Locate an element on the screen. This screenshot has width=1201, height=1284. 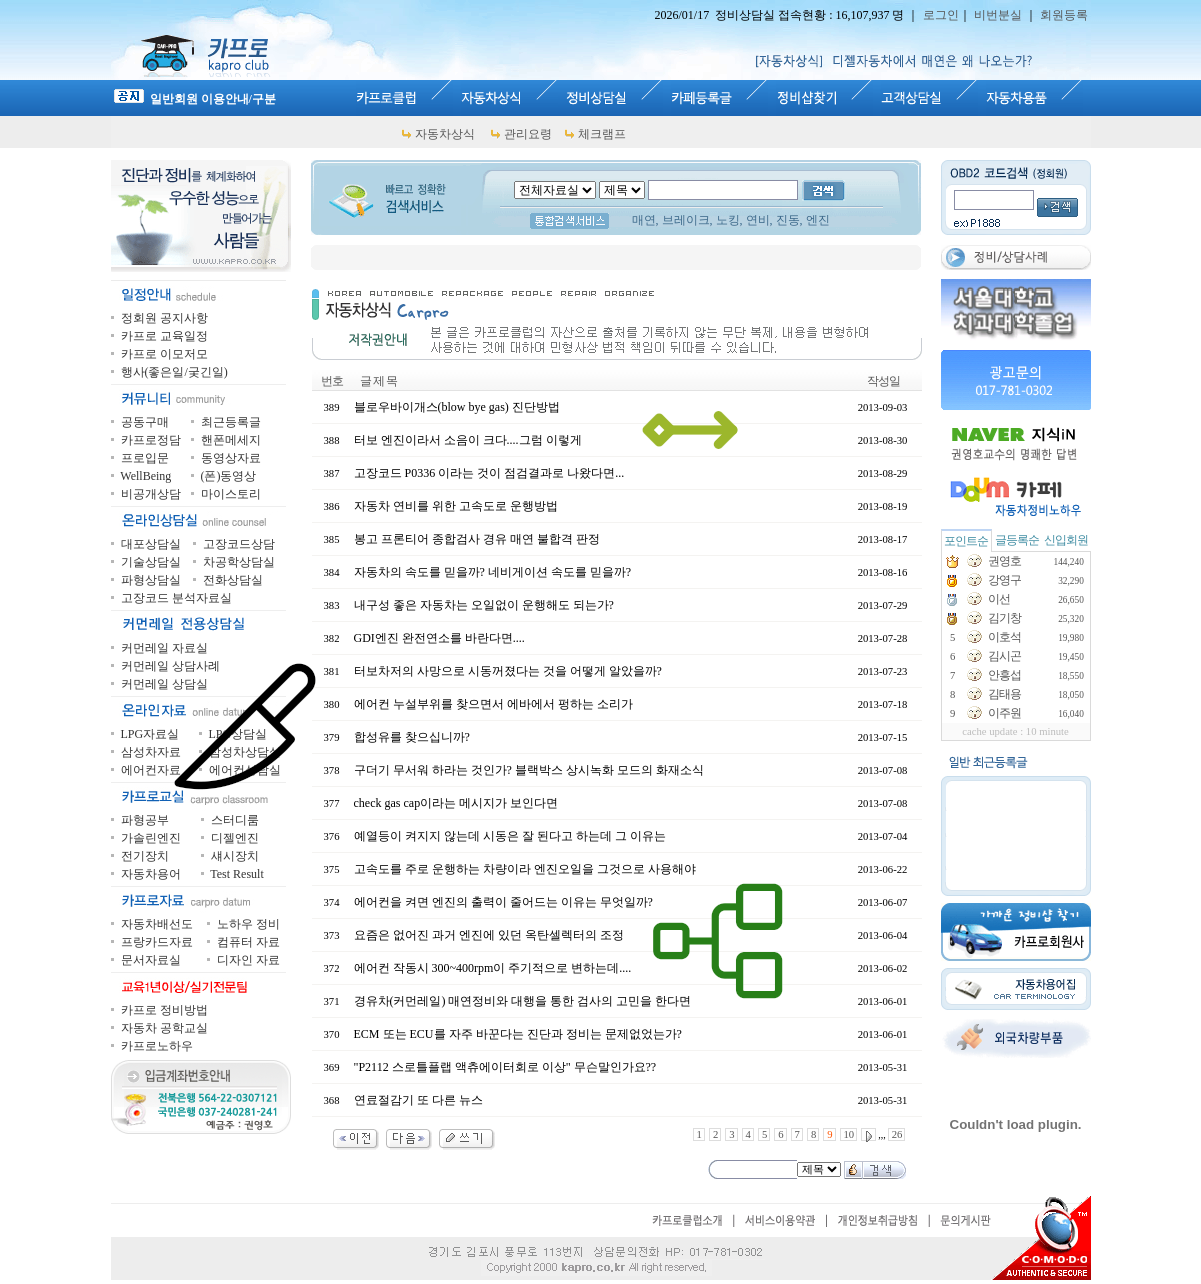
view hierarchical structure or organization is located at coordinates (725, 941).